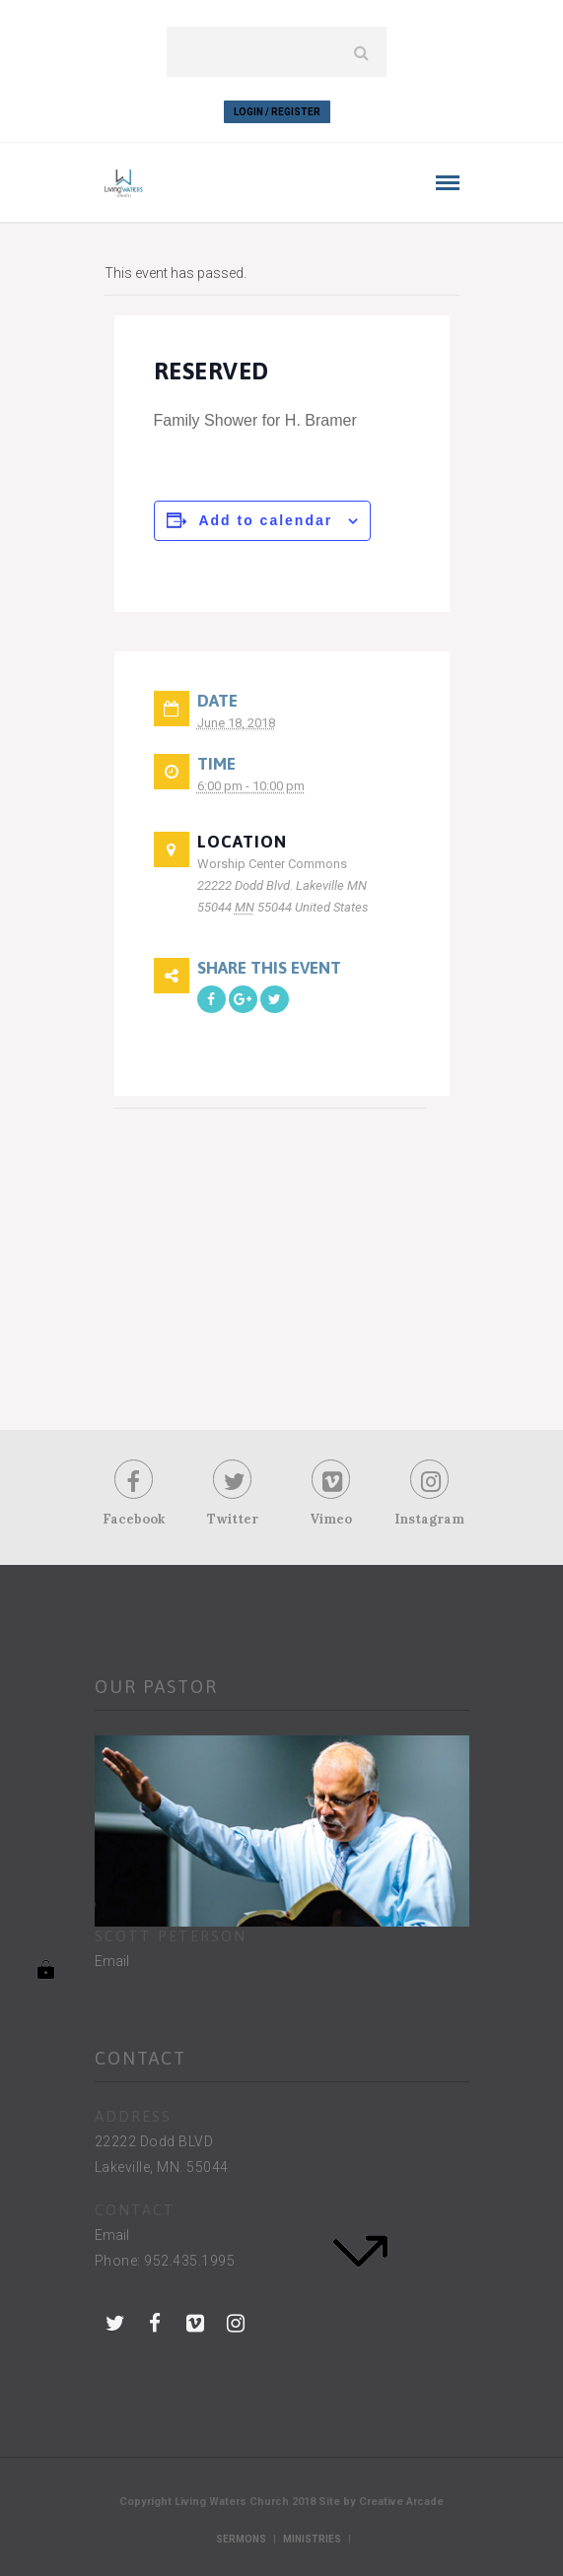 The image size is (563, 2576). I want to click on reply to a message or forward content, so click(360, 2249).